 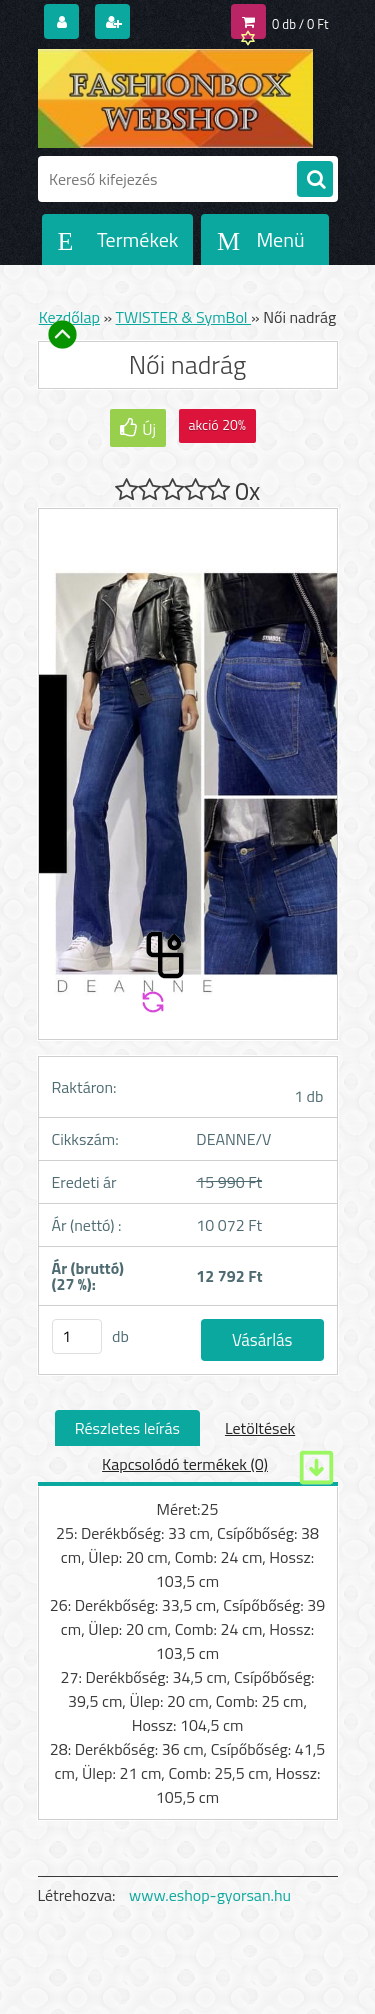 What do you see at coordinates (62, 334) in the screenshot?
I see `scroll to top of page` at bounding box center [62, 334].